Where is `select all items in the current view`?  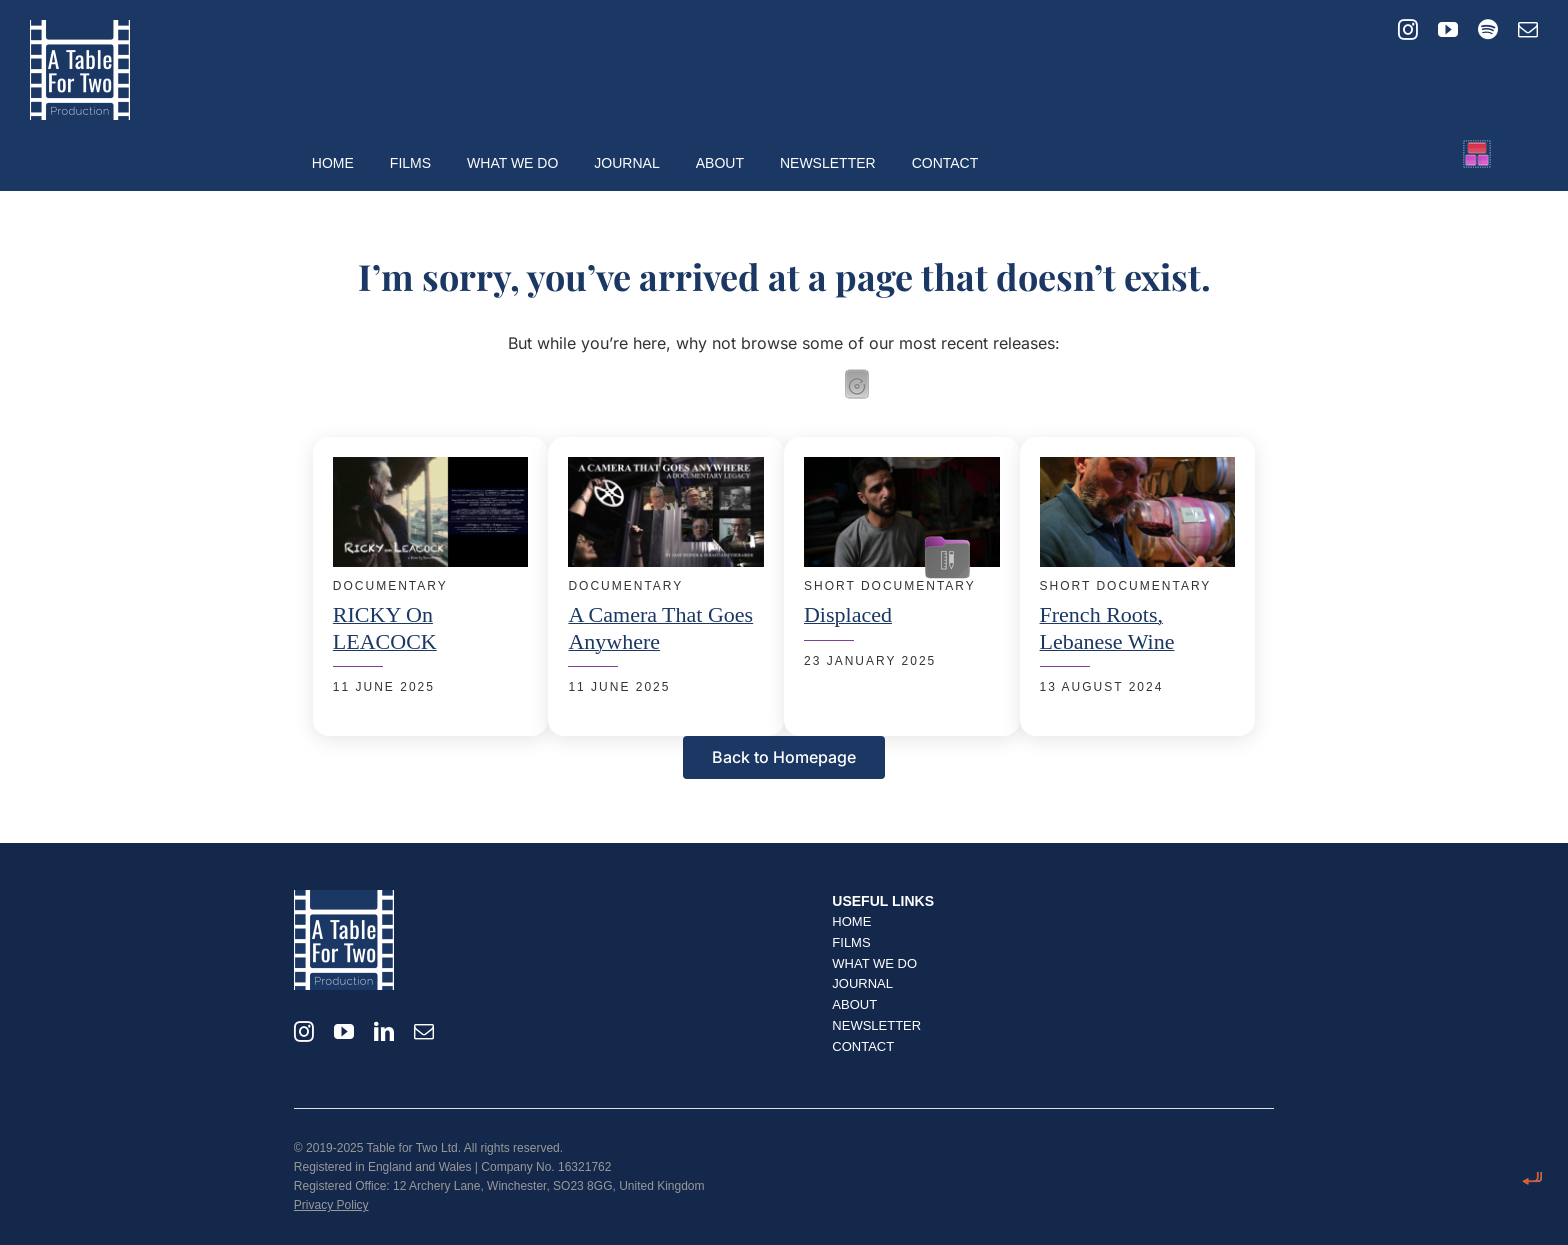 select all items in the current view is located at coordinates (1477, 154).